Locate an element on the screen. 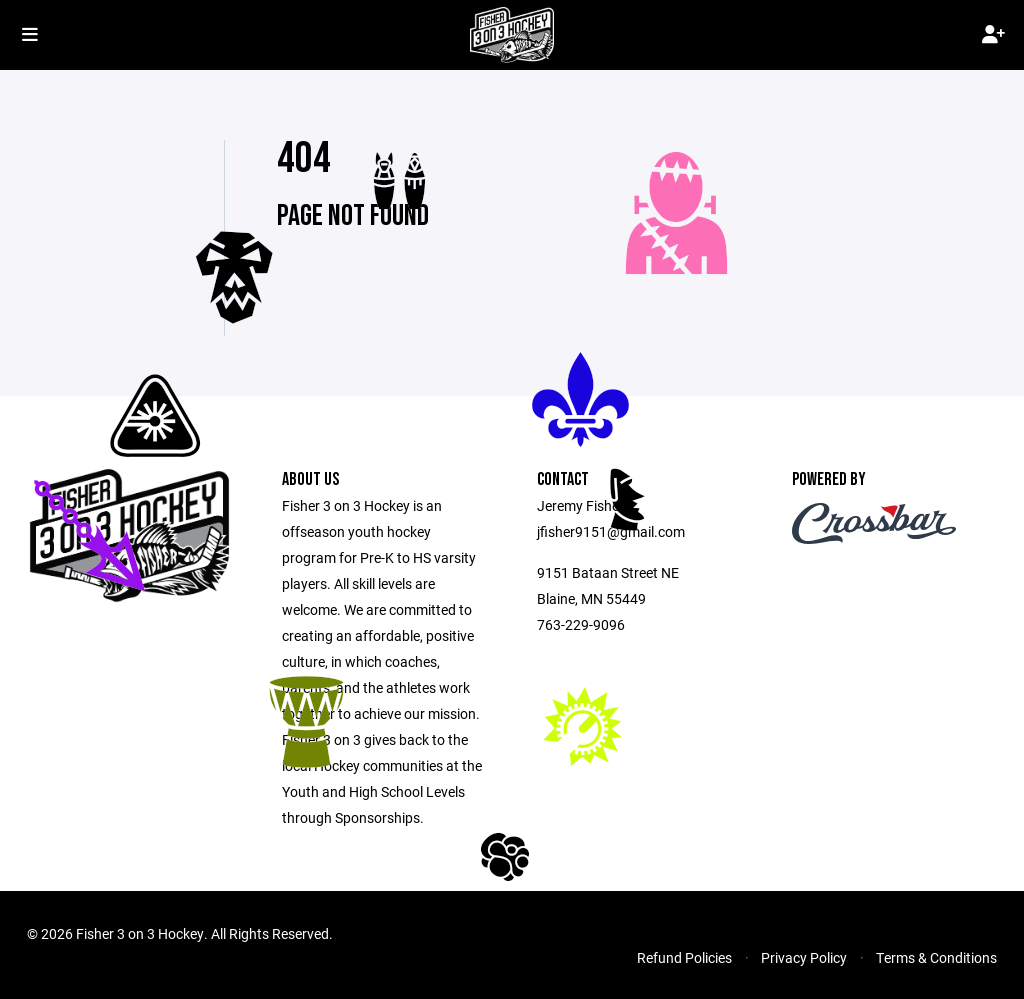  access ancient Egyptian artifacts or collectibles is located at coordinates (399, 180).